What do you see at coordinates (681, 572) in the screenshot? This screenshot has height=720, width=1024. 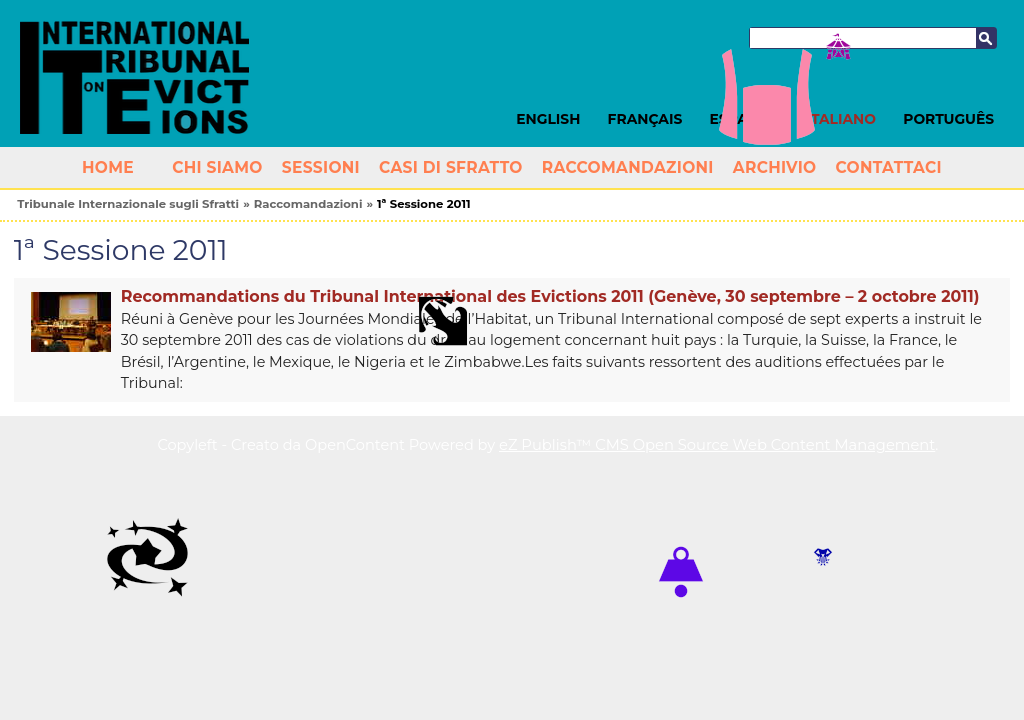 I see `indicates a crushing or weight-based attack in a game` at bounding box center [681, 572].